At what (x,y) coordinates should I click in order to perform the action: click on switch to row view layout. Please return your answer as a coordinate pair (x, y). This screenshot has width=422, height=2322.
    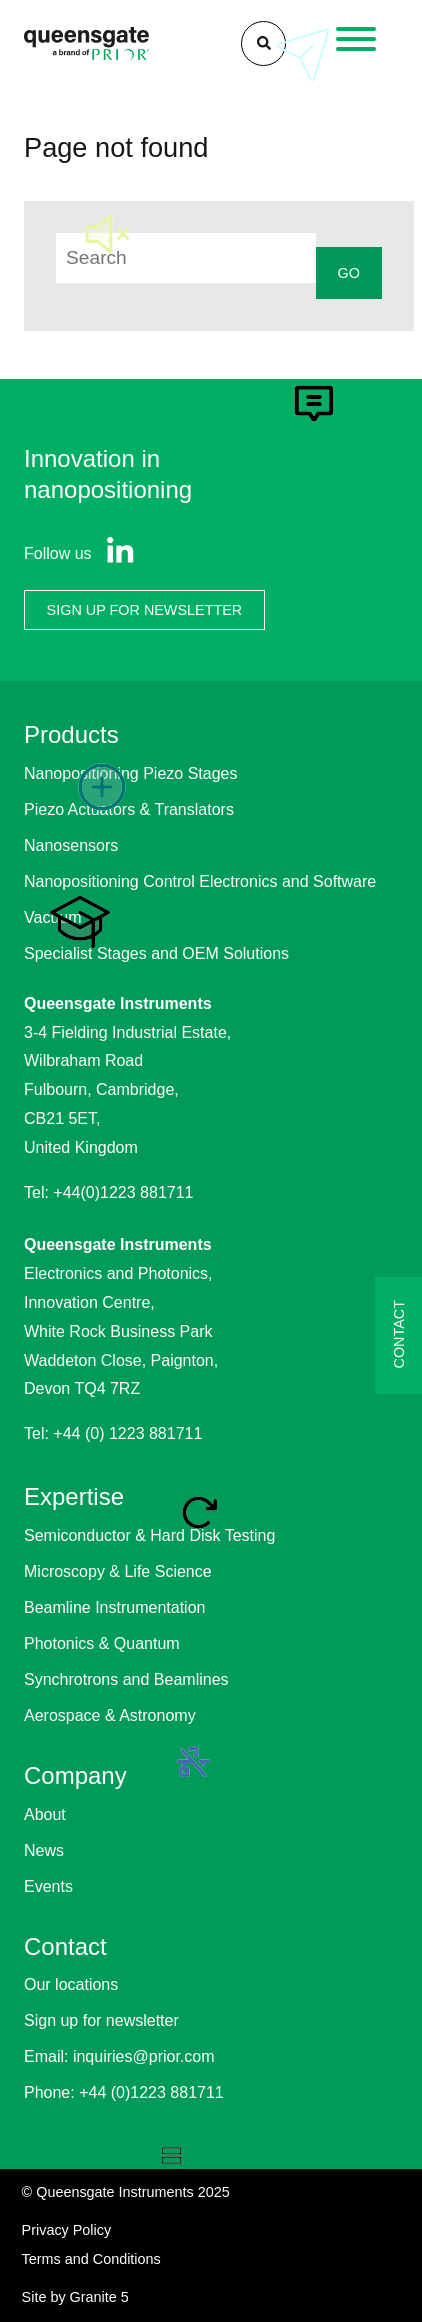
    Looking at the image, I should click on (171, 2155).